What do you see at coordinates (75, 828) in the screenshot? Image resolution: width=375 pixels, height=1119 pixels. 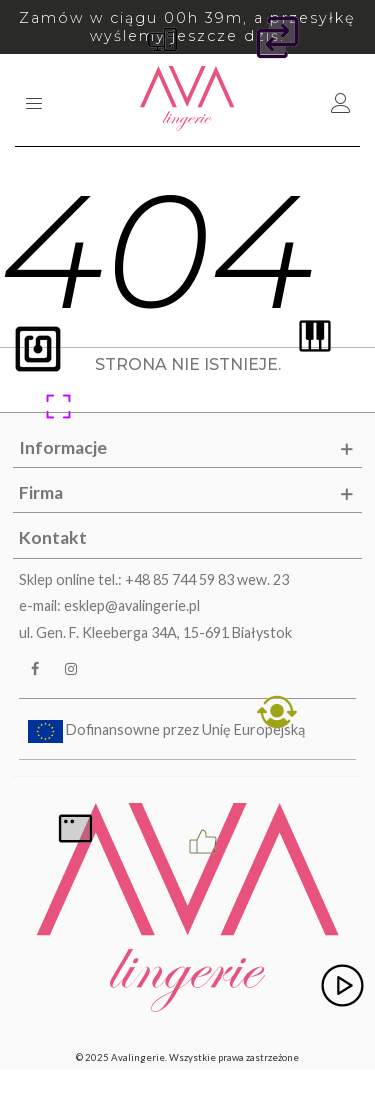 I see `open a new application window` at bounding box center [75, 828].